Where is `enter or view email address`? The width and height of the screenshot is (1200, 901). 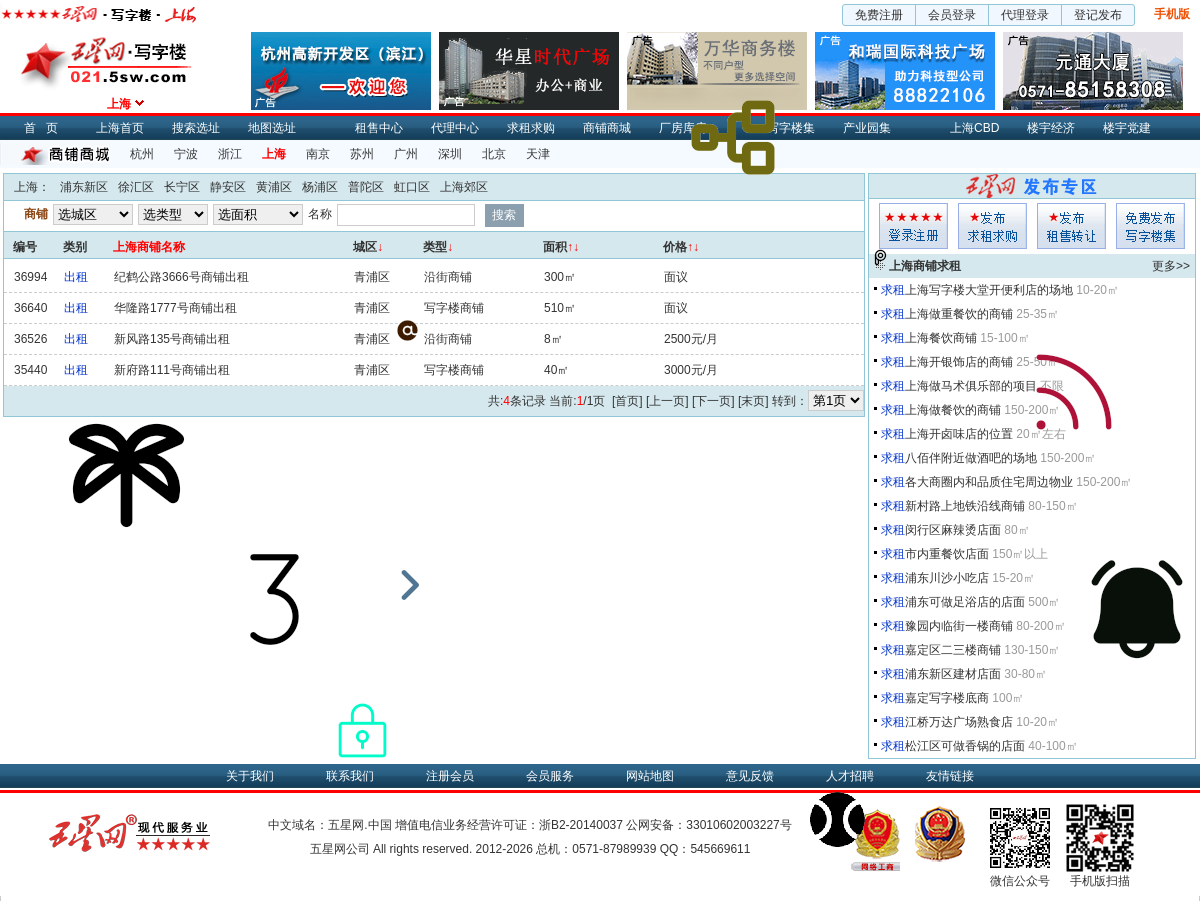 enter or view email address is located at coordinates (407, 330).